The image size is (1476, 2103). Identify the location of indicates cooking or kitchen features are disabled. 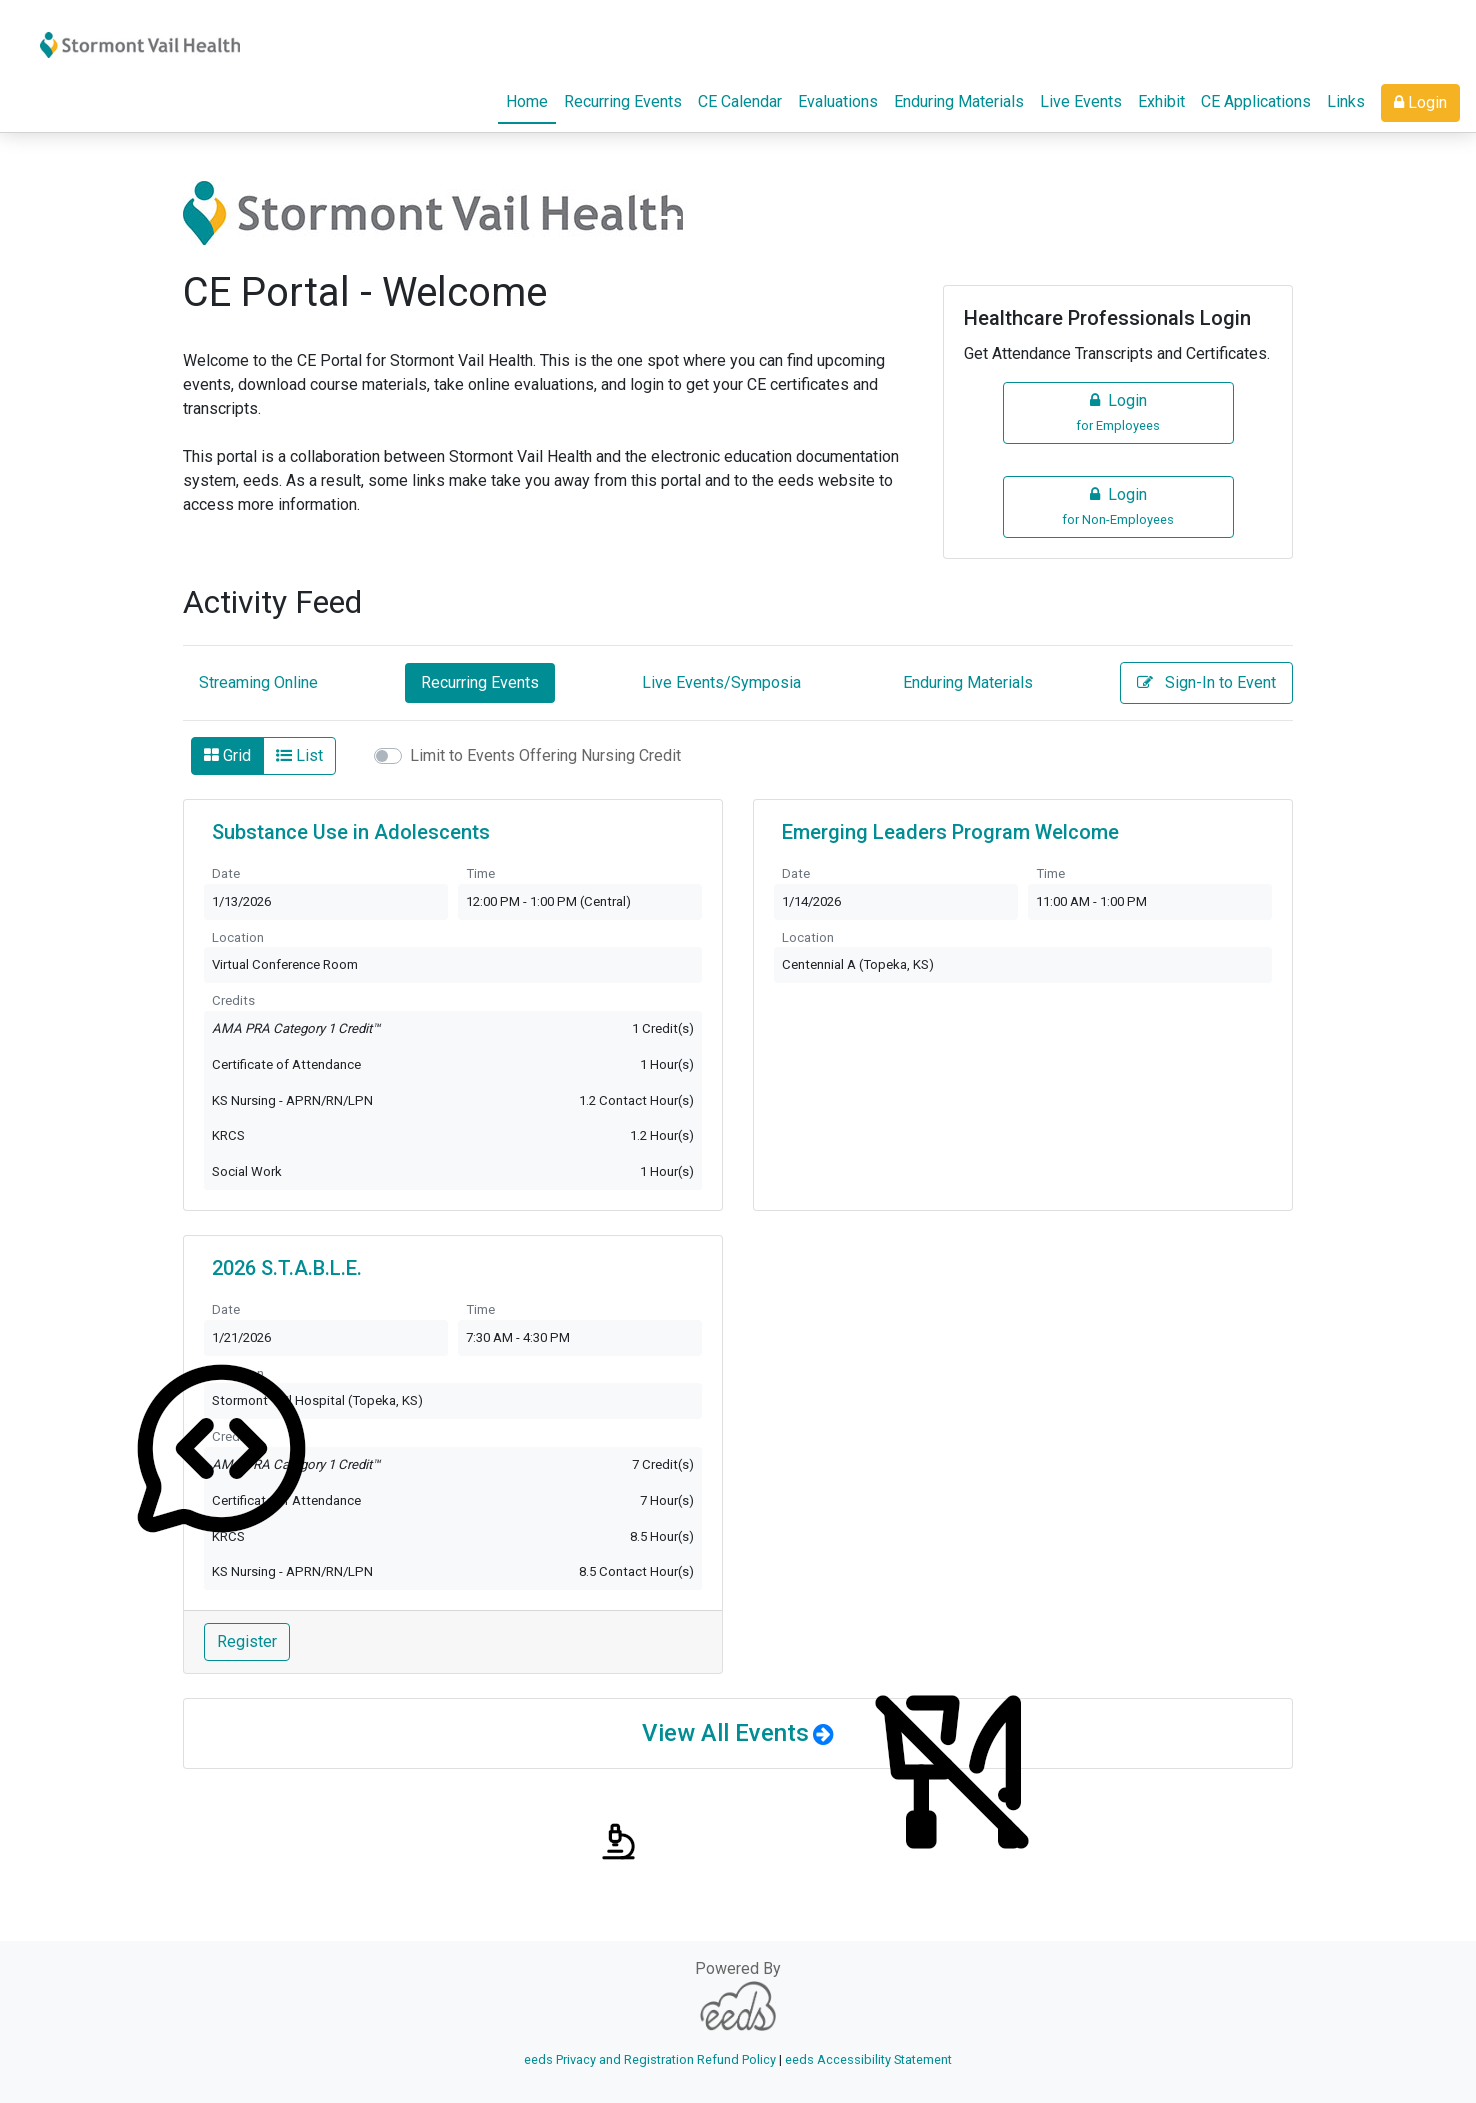
(952, 1772).